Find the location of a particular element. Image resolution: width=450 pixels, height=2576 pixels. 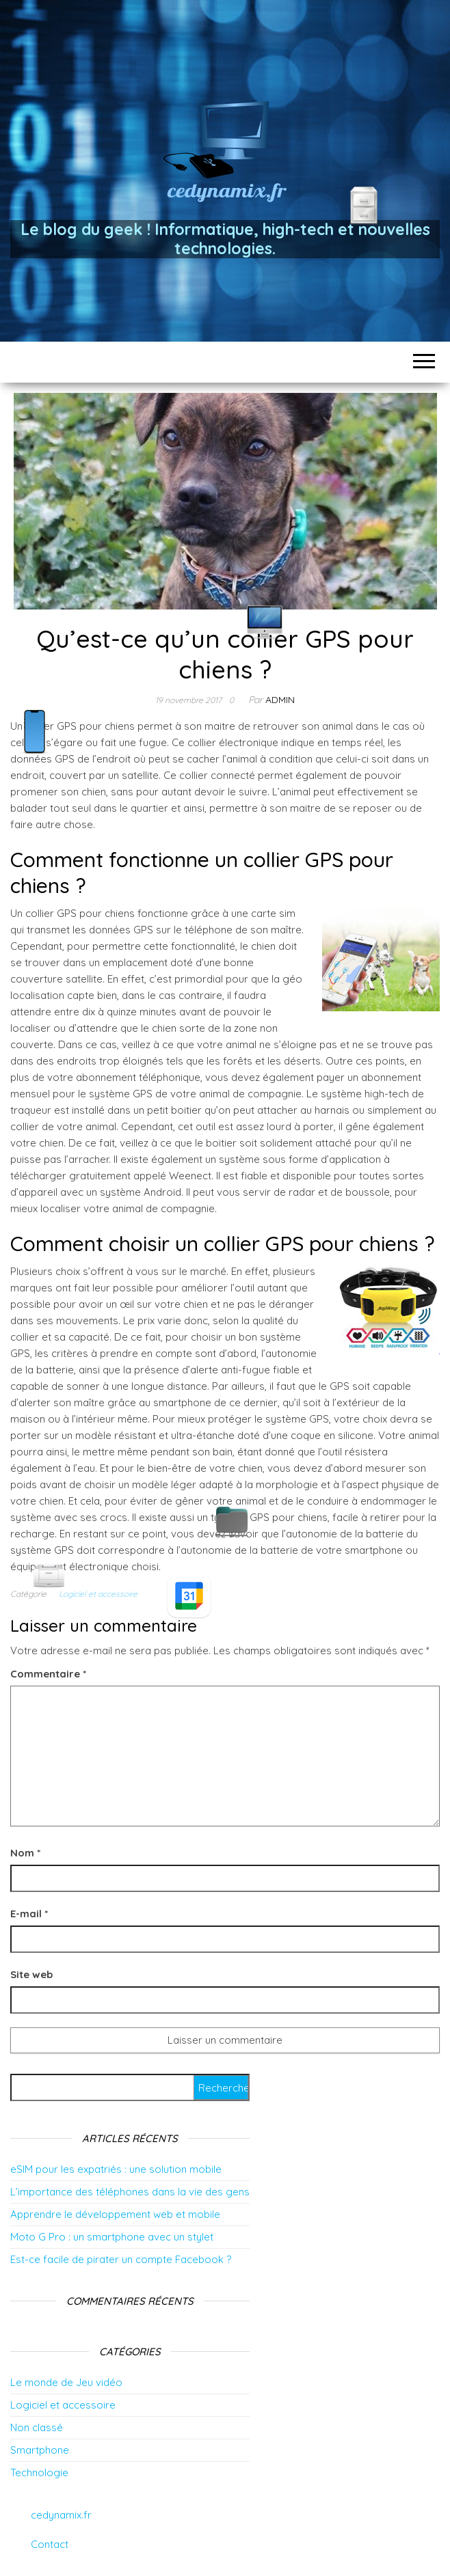

access printer settings is located at coordinates (49, 1576).